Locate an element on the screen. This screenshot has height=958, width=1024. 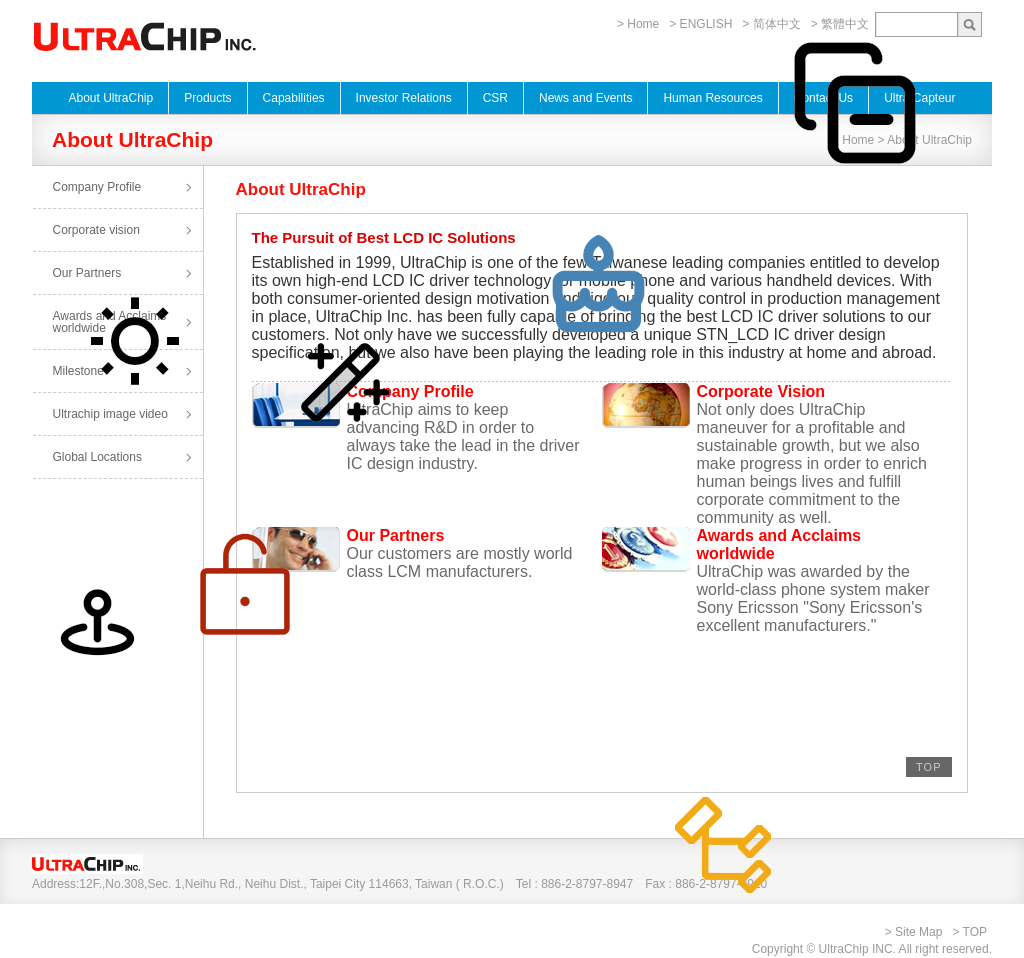
indicates a class definition in code is located at coordinates (724, 846).